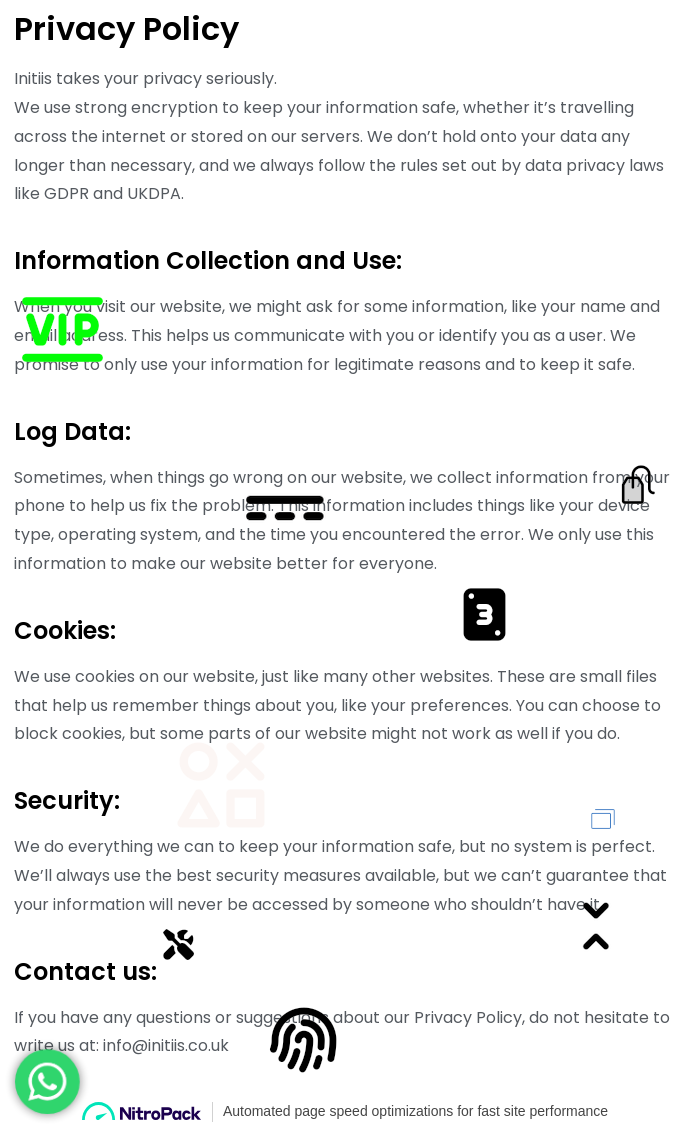 The height and width of the screenshot is (1129, 690). Describe the element at coordinates (178, 944) in the screenshot. I see `access settings or configuration options` at that location.